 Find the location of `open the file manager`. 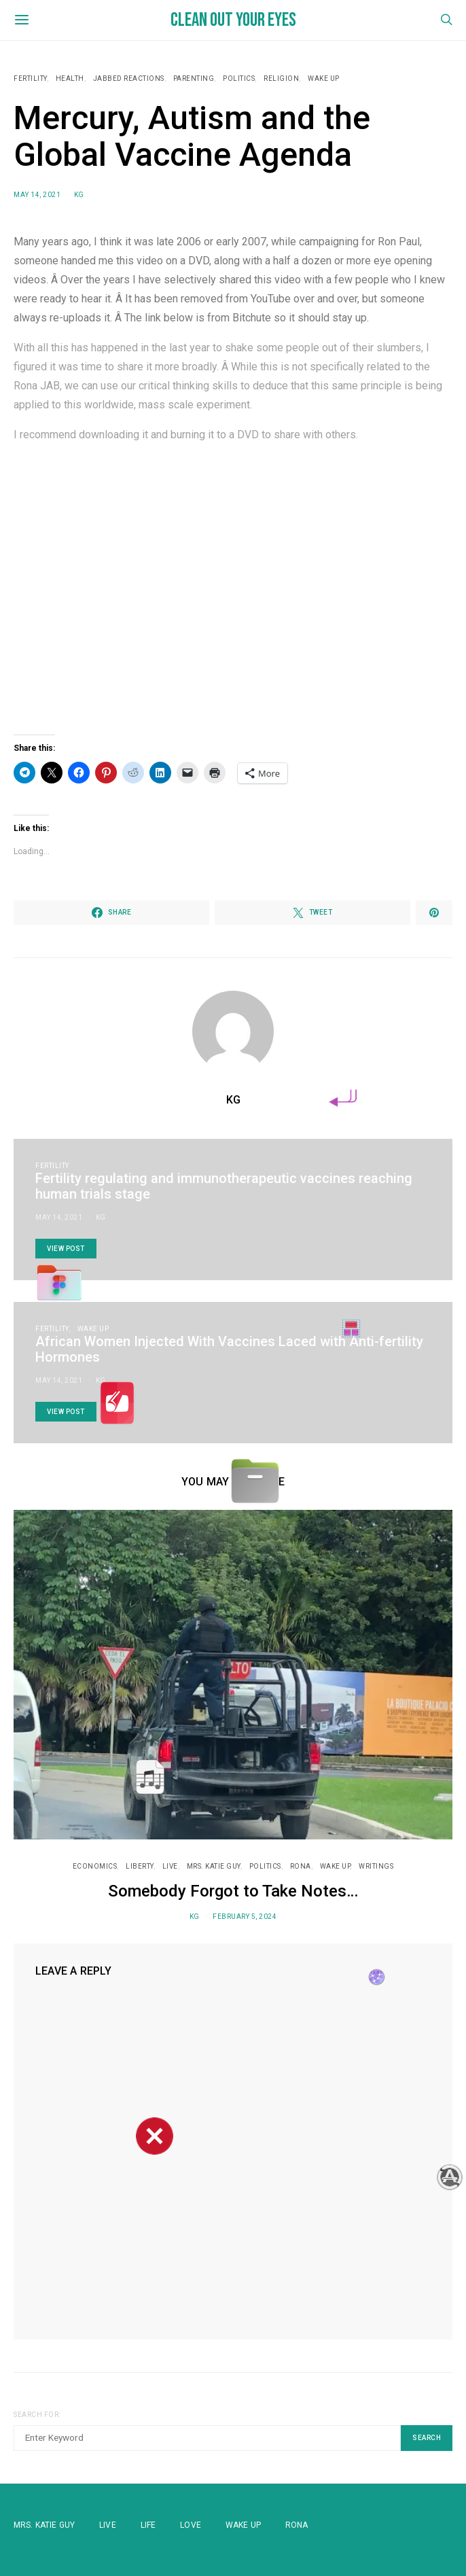

open the file manager is located at coordinates (255, 1481).